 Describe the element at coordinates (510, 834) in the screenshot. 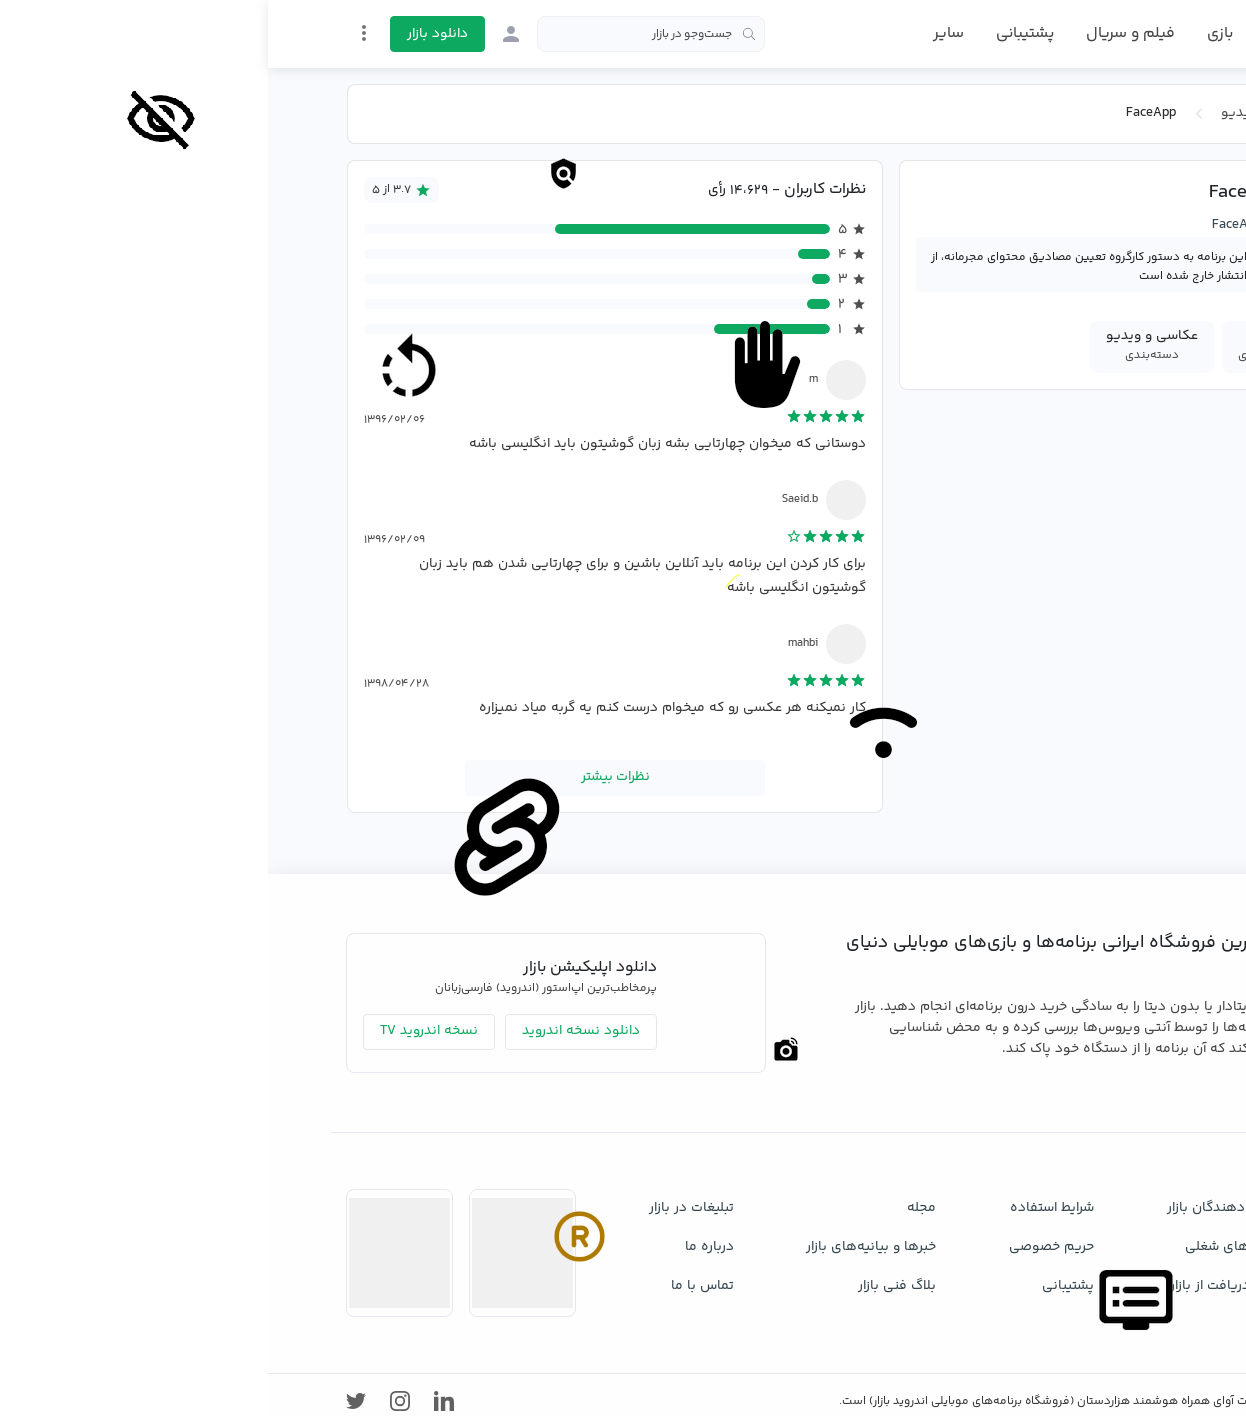

I see `link to Svelte framework documentation or resources` at that location.